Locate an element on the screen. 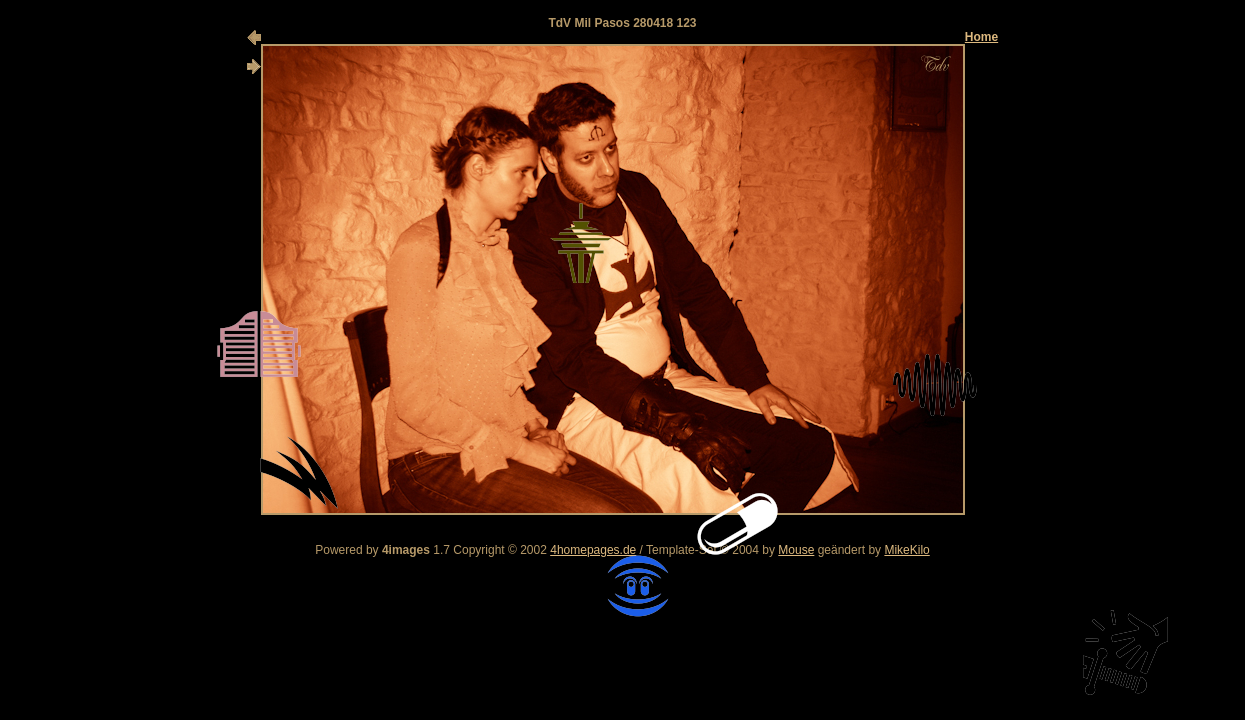 This screenshot has width=1245, height=720. access medication reminders or health tracking is located at coordinates (737, 525).